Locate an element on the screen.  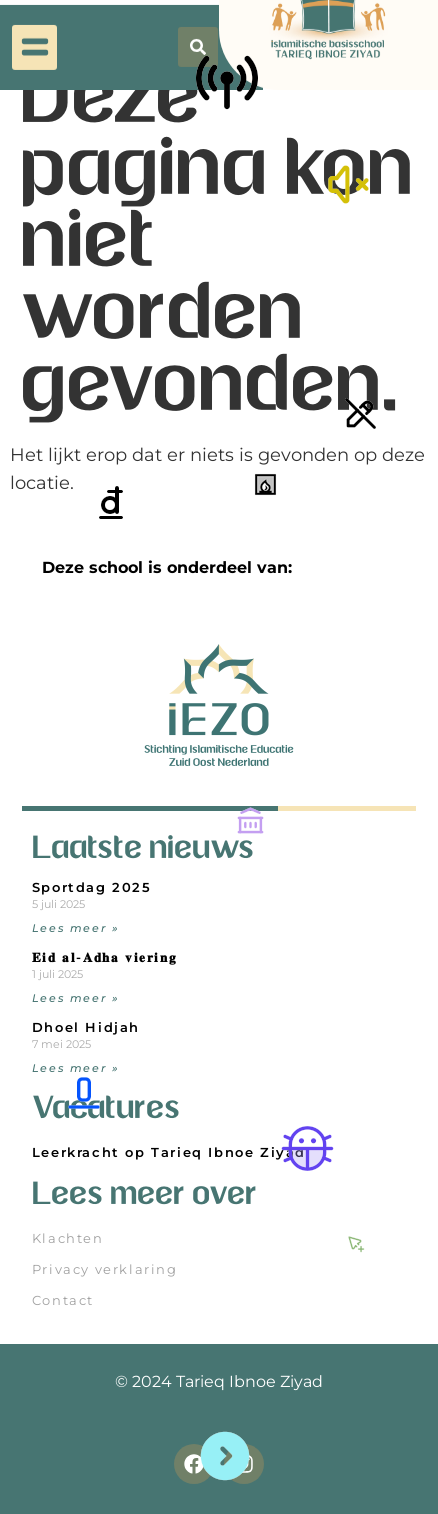
access home or living room controls is located at coordinates (265, 484).